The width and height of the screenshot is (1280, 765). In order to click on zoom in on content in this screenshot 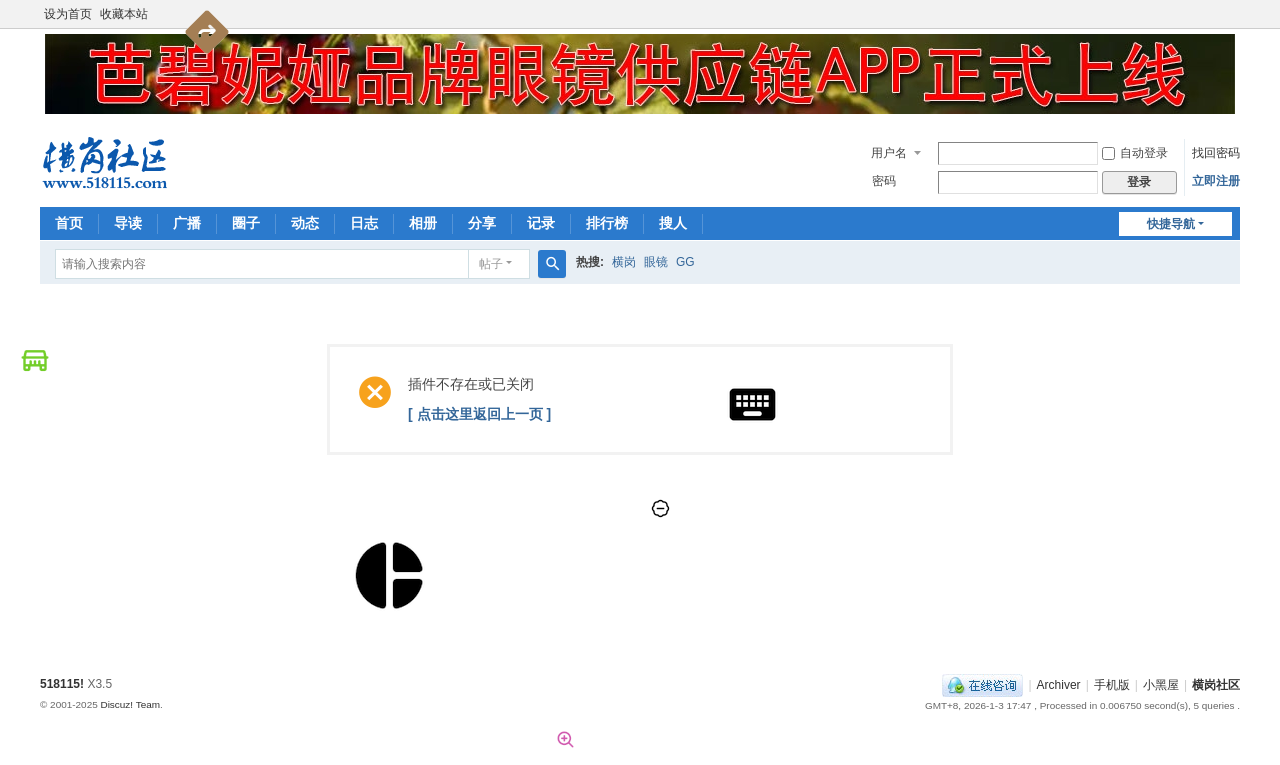, I will do `click(565, 739)`.